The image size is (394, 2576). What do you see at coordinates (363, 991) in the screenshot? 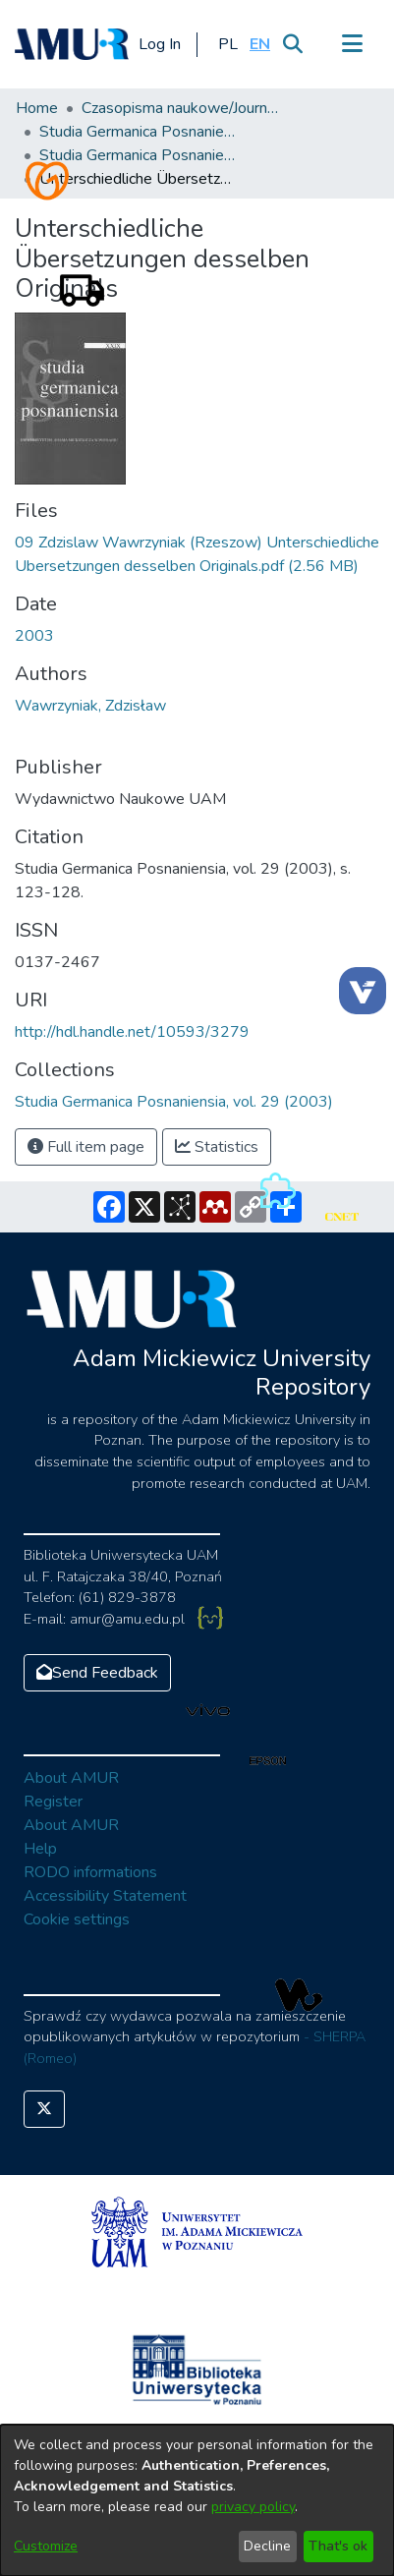
I see `verdaccio private npm registry logo` at bounding box center [363, 991].